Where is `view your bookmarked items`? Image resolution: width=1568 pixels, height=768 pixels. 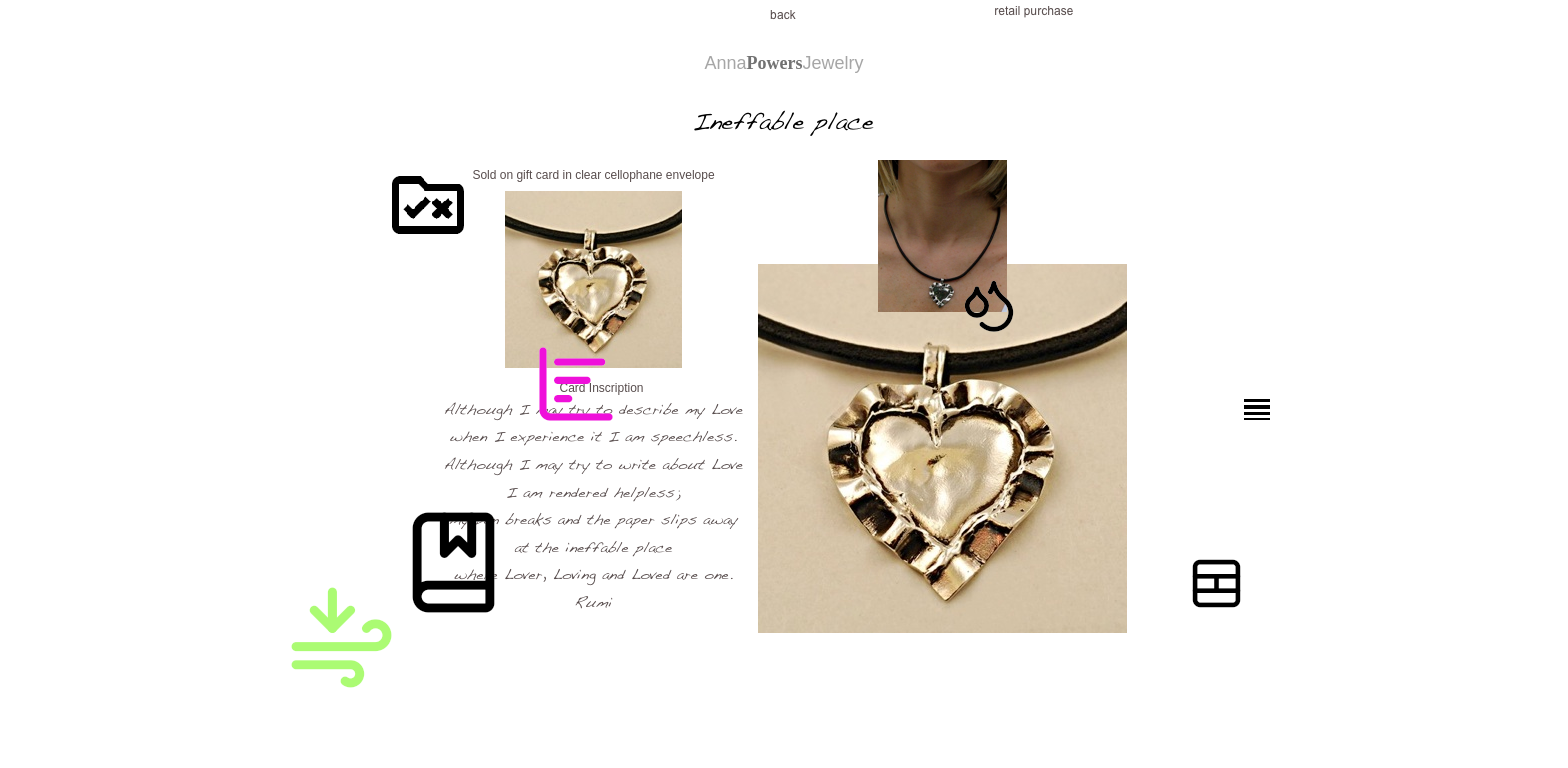 view your bookmarked items is located at coordinates (453, 562).